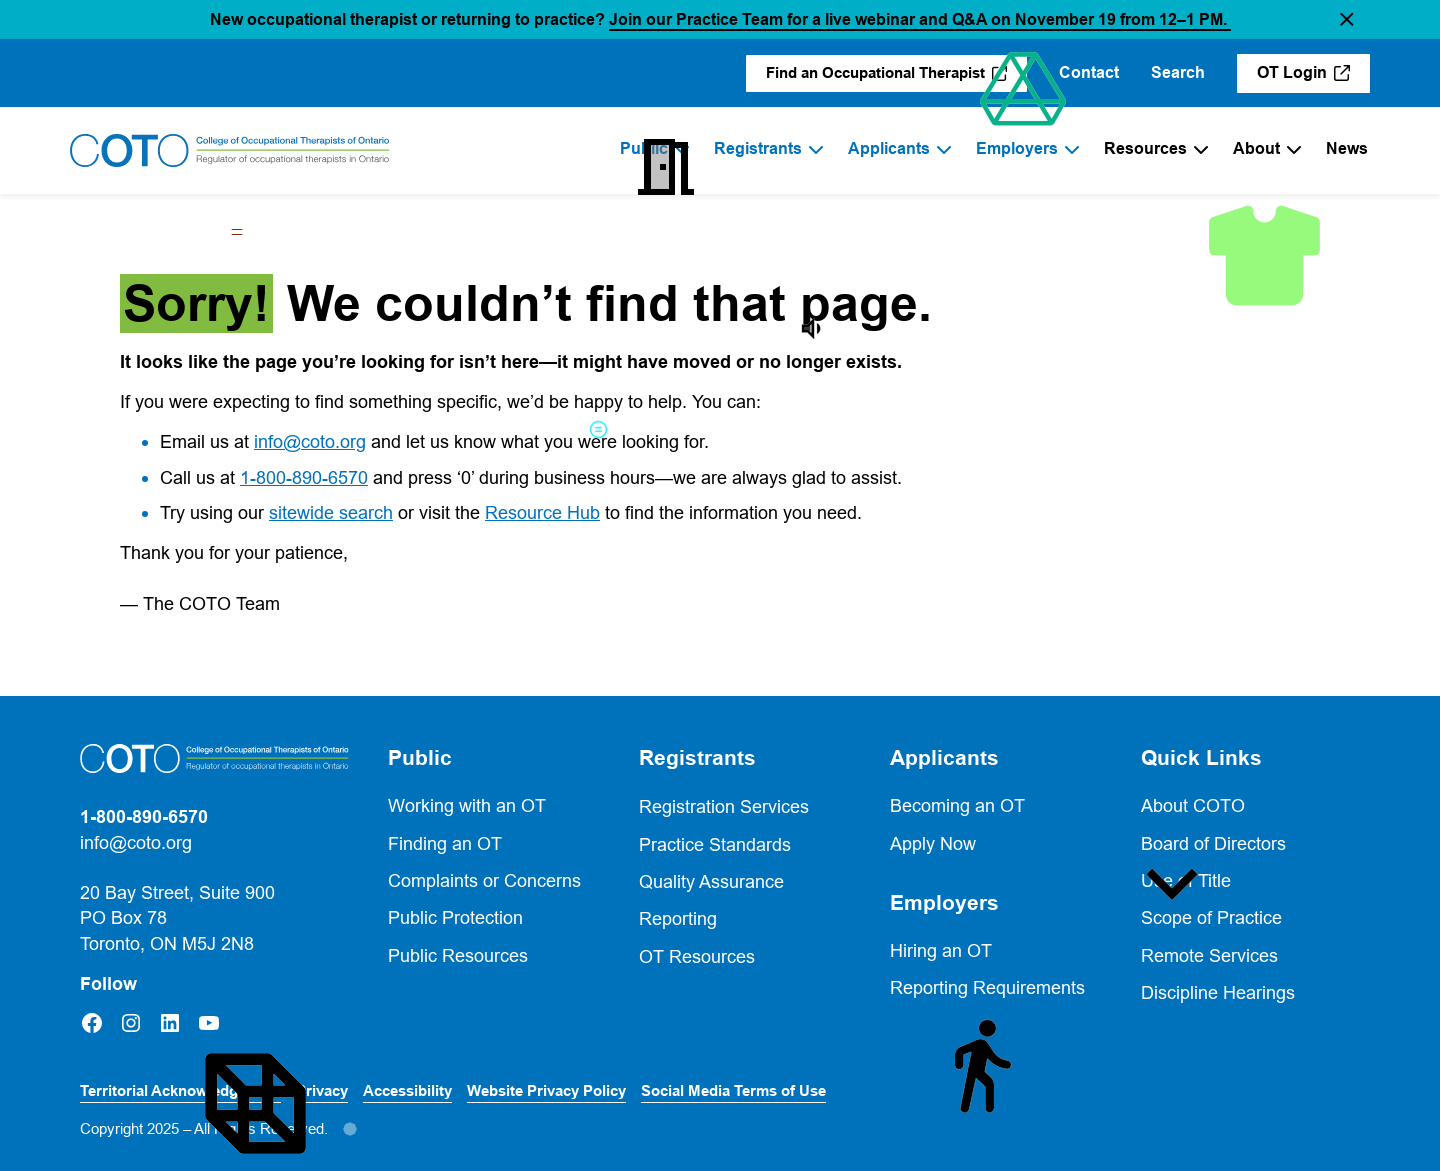  I want to click on get walking directions, so click(981, 1065).